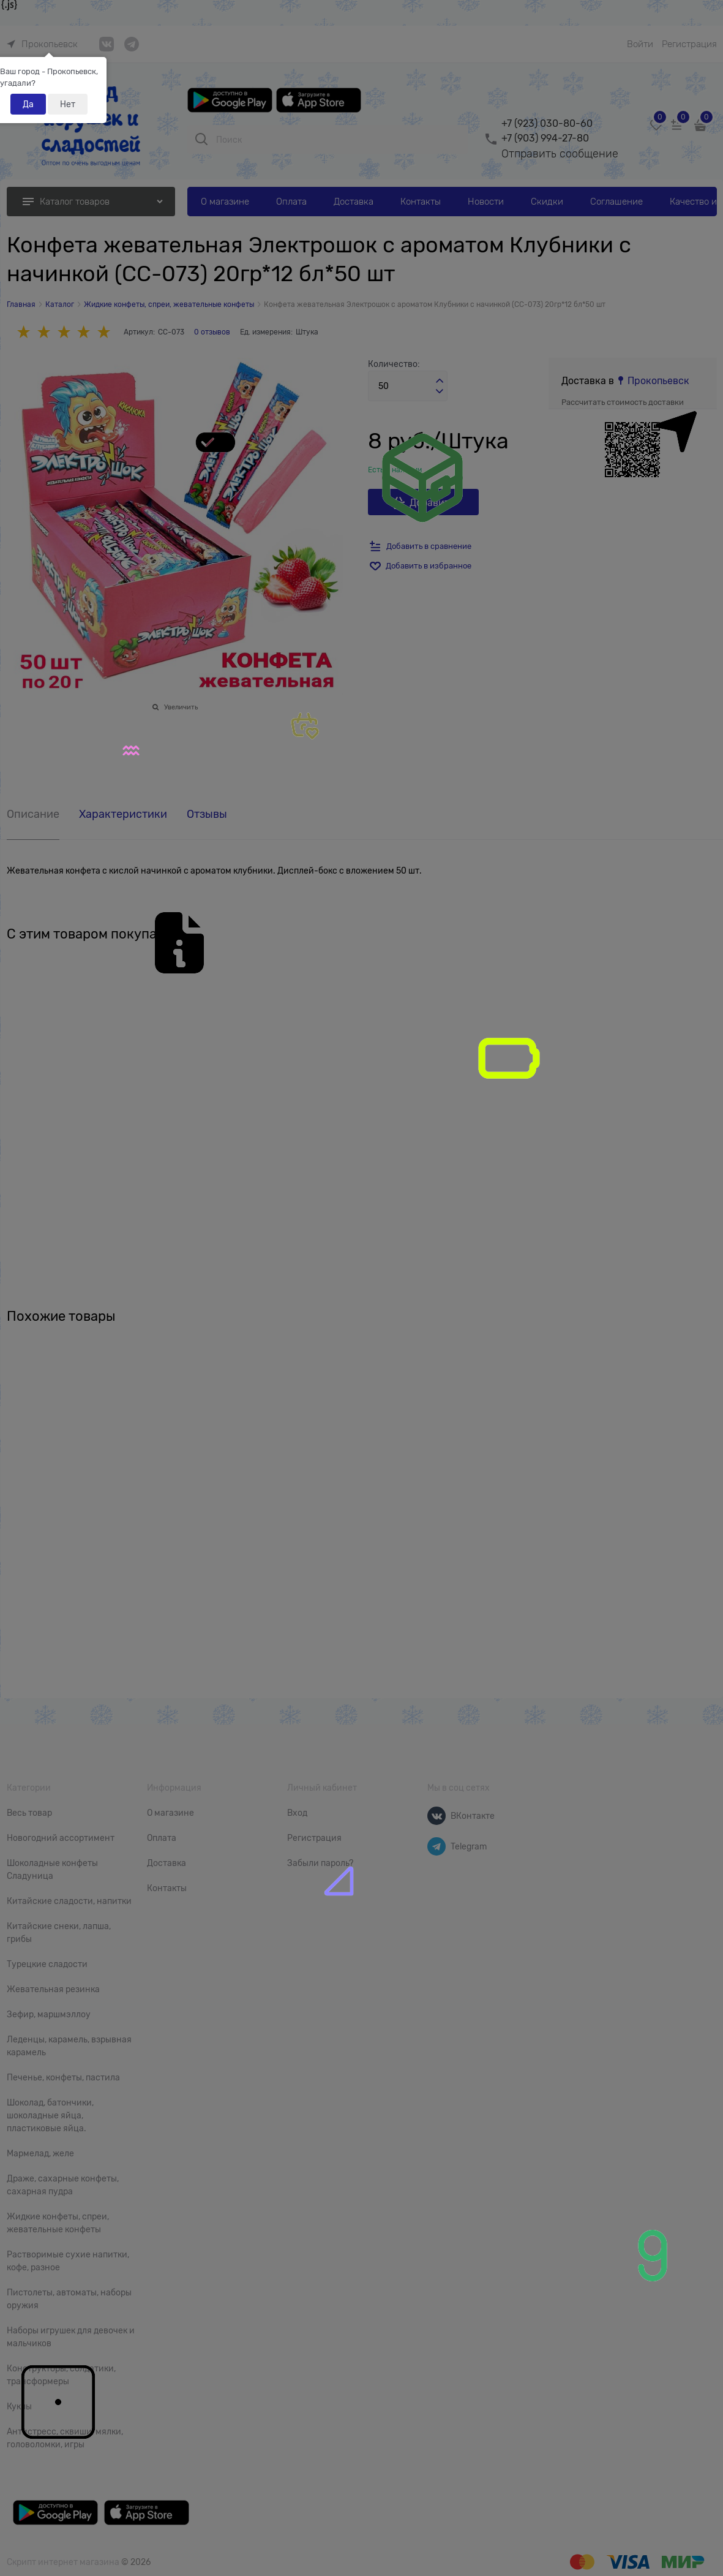 The height and width of the screenshot is (2576, 723). What do you see at coordinates (215, 442) in the screenshot?
I see `toggle switch in the on or enabled state` at bounding box center [215, 442].